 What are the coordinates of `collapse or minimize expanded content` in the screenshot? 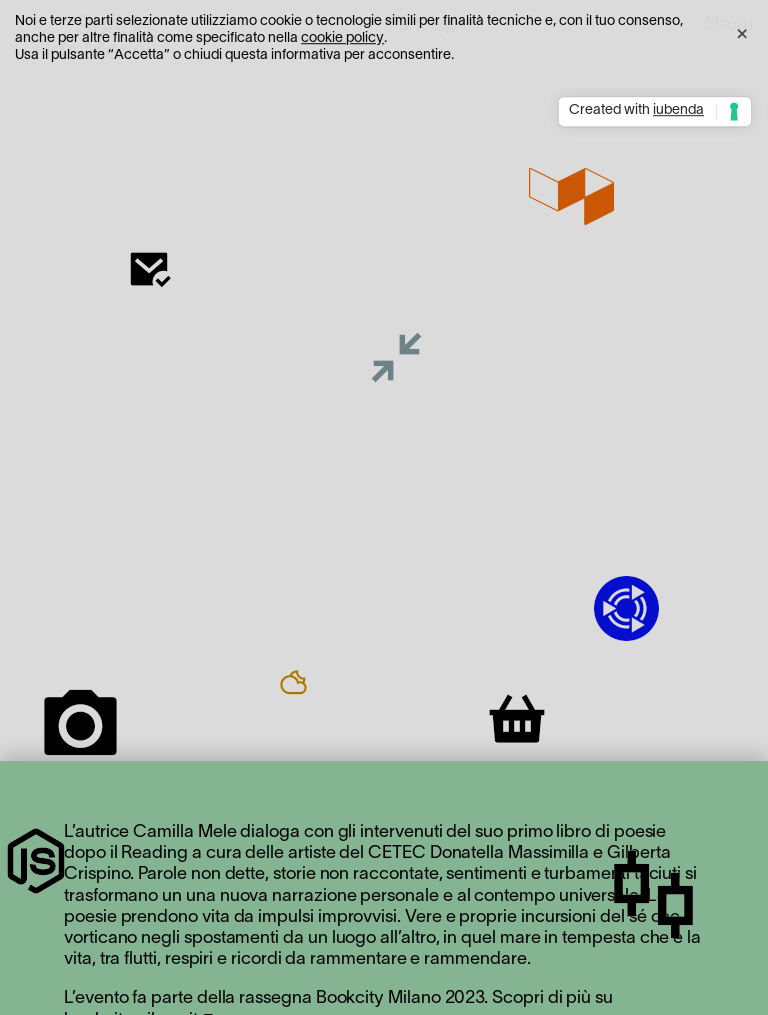 It's located at (396, 357).